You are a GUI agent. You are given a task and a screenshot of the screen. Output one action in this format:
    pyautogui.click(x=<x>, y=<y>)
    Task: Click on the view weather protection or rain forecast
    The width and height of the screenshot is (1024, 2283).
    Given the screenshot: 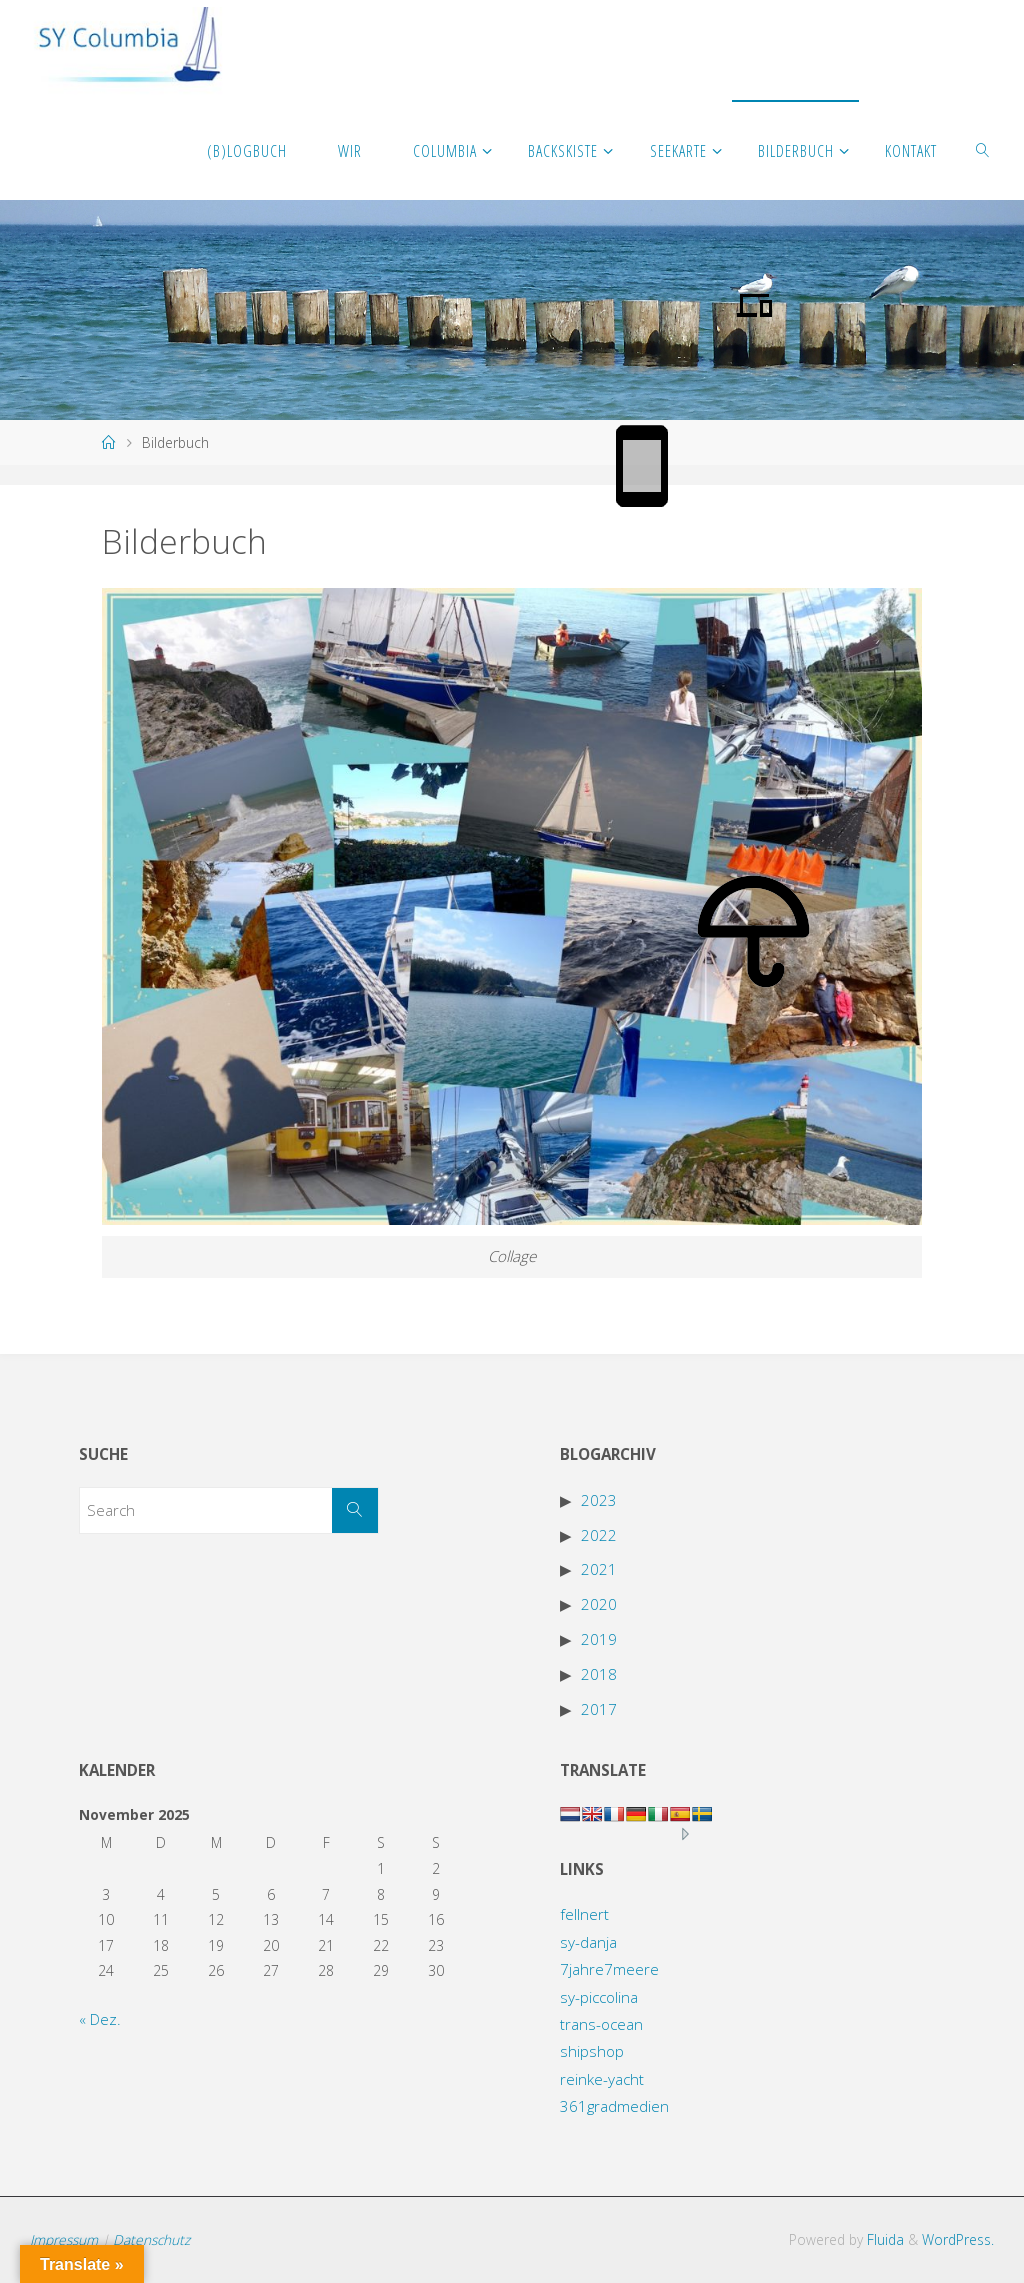 What is the action you would take?
    pyautogui.click(x=753, y=931)
    